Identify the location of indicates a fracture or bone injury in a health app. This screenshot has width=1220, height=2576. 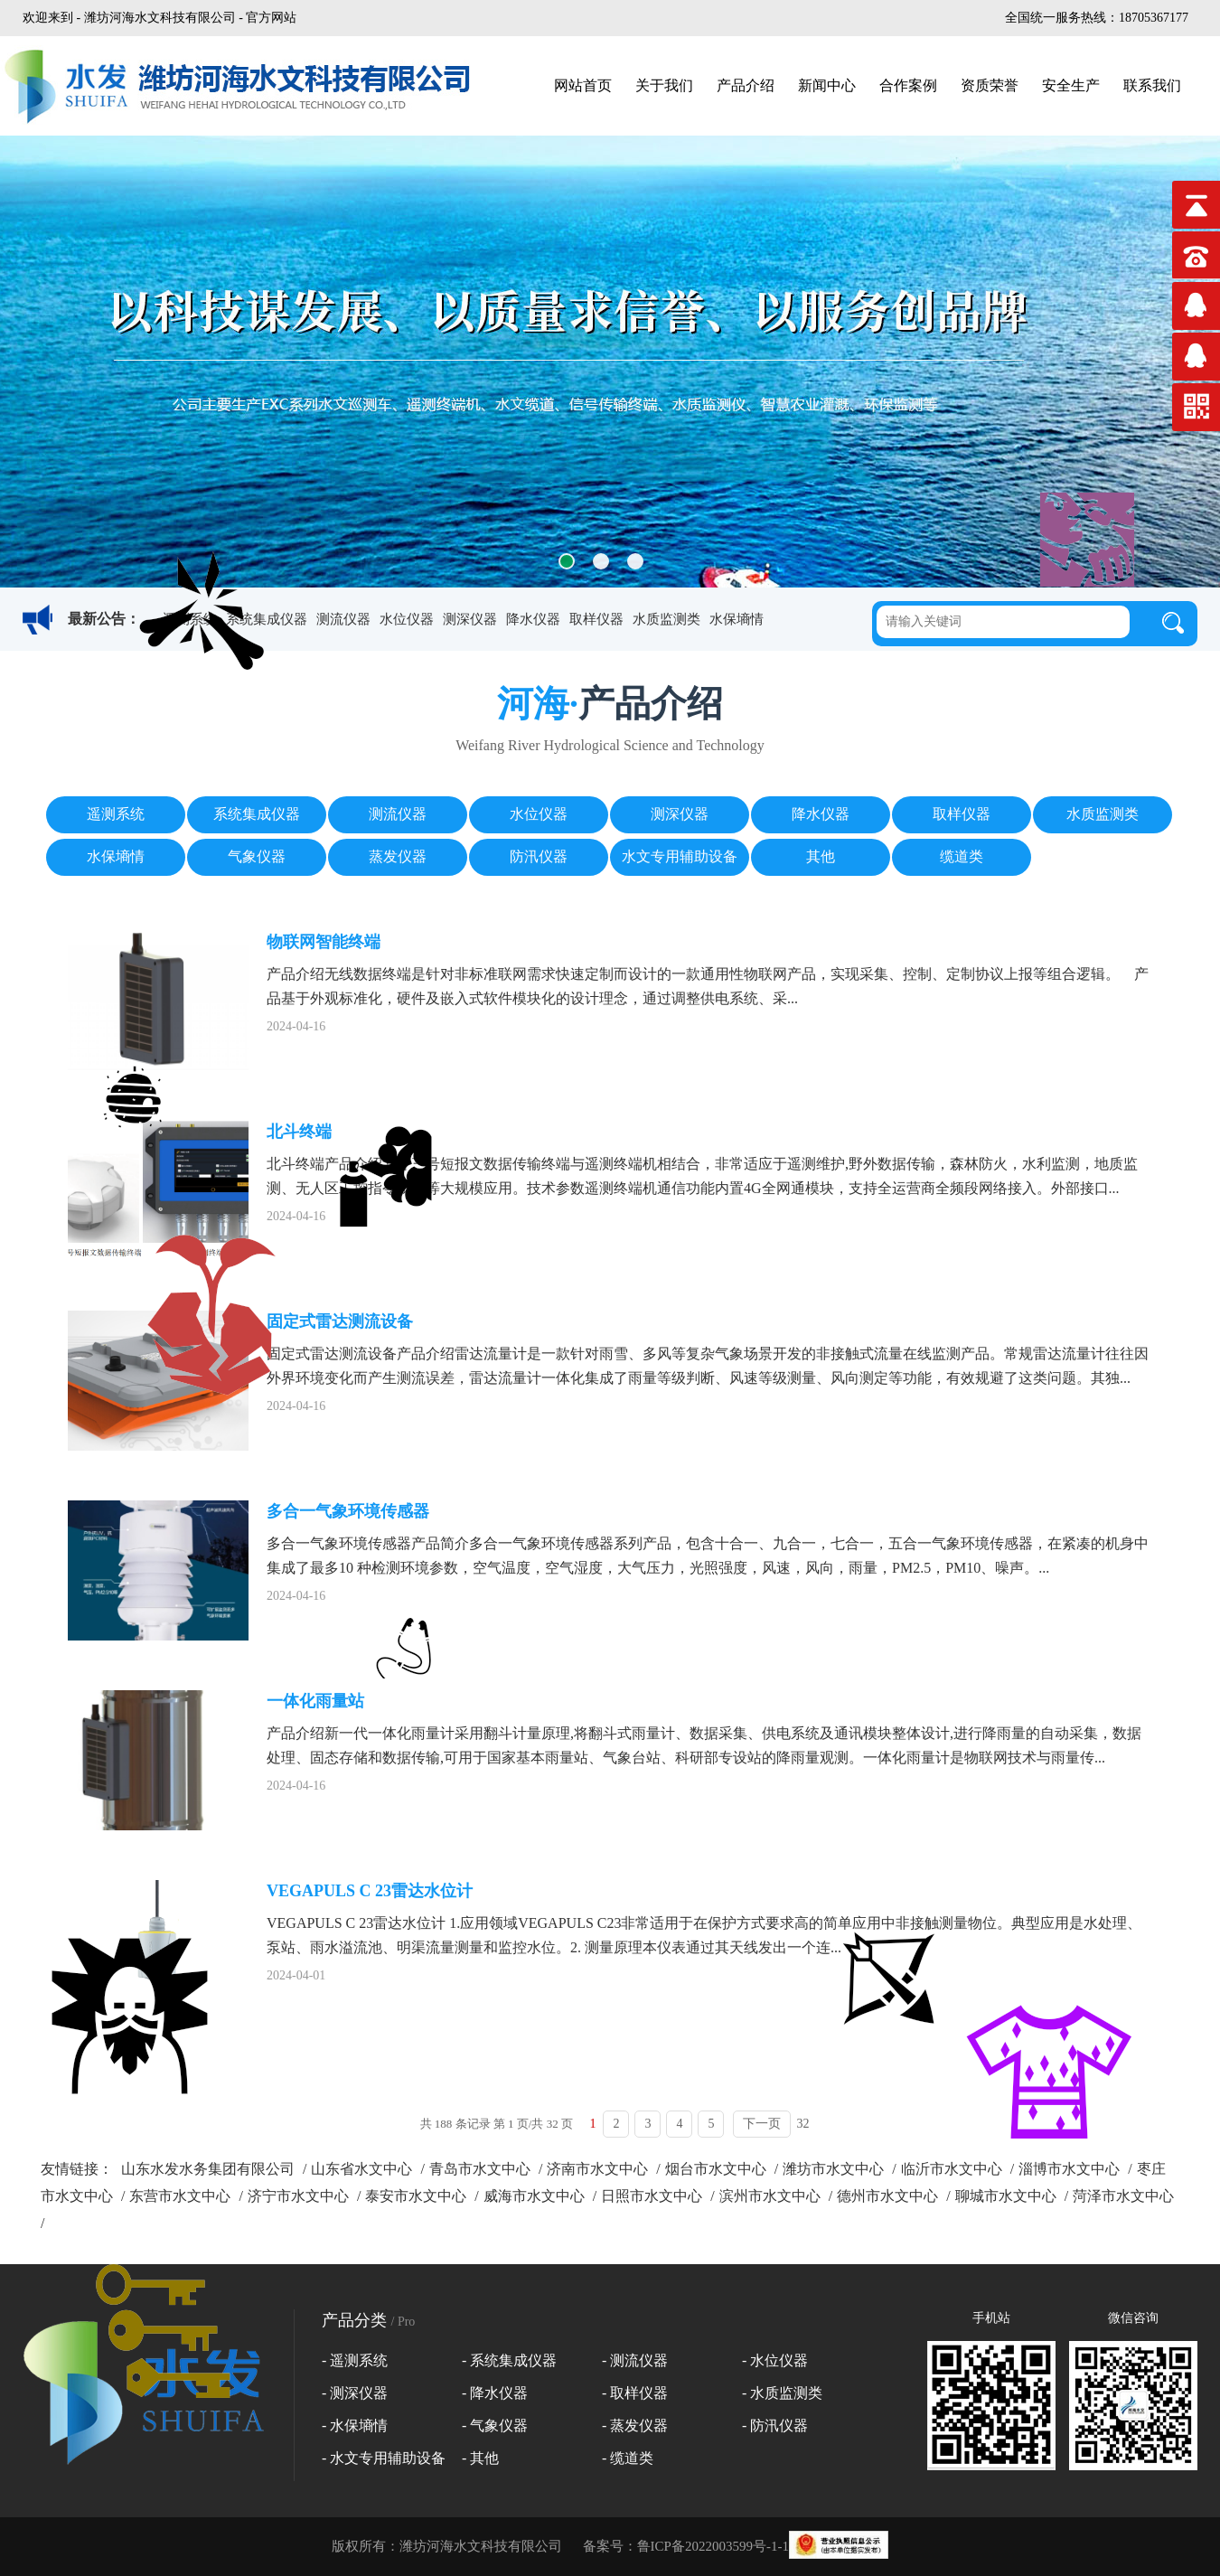
(202, 611).